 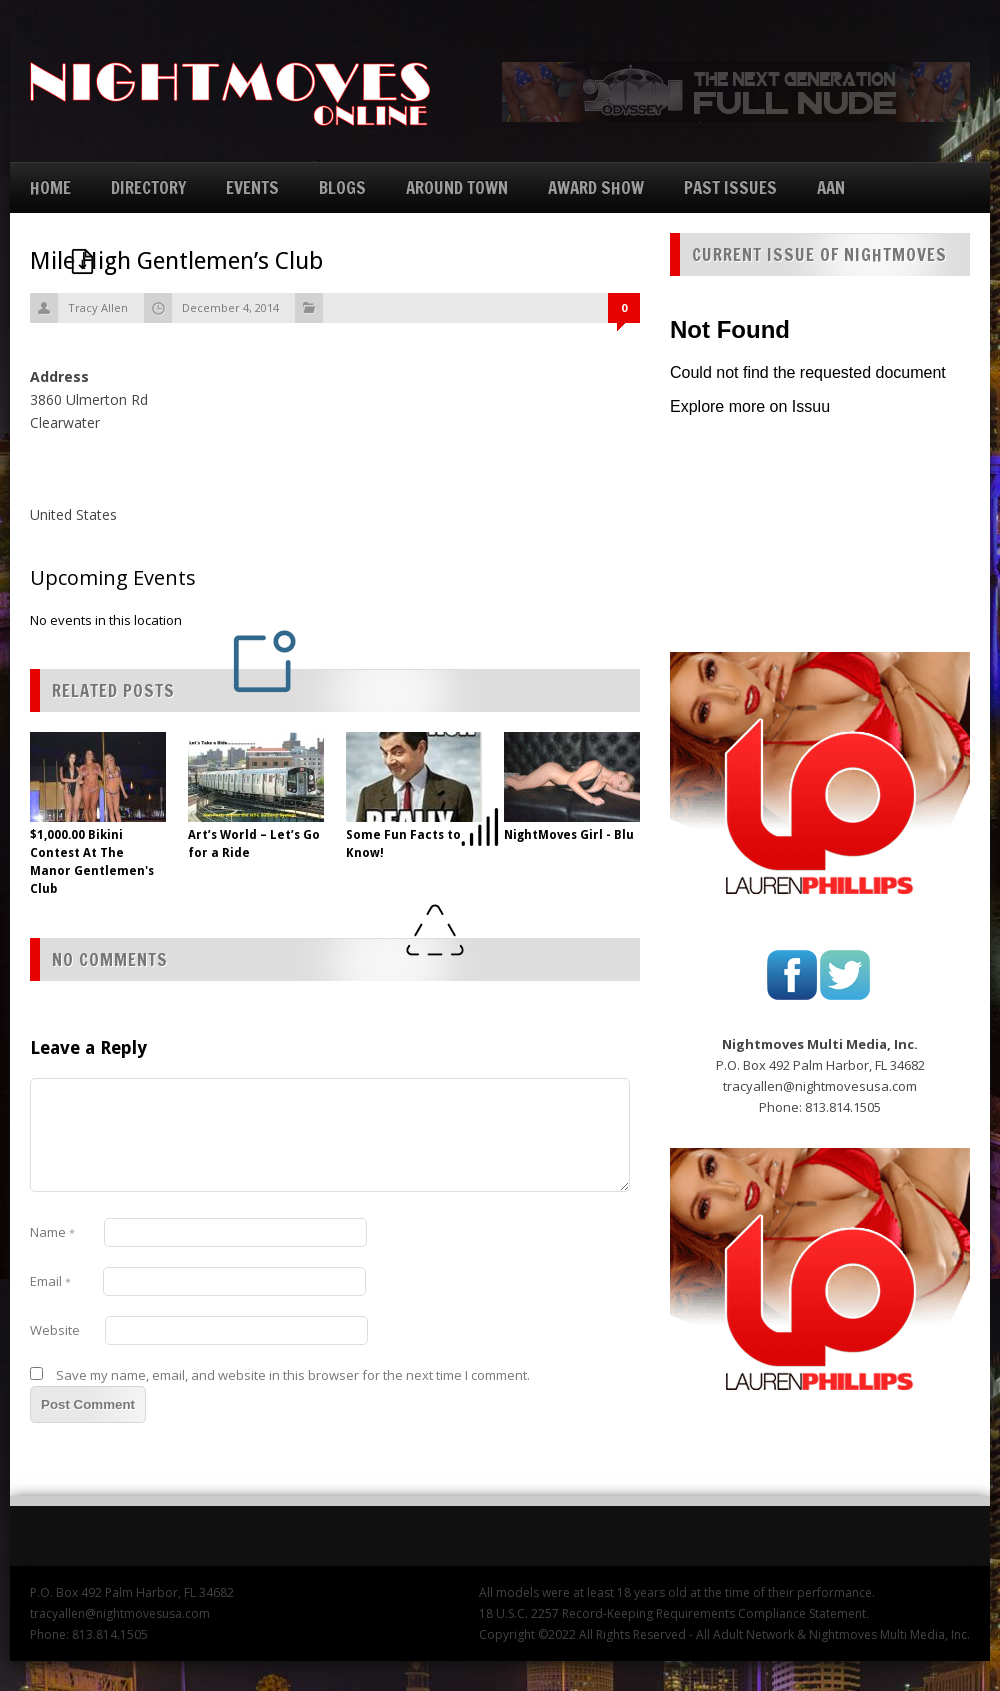 I want to click on download a file, so click(x=82, y=261).